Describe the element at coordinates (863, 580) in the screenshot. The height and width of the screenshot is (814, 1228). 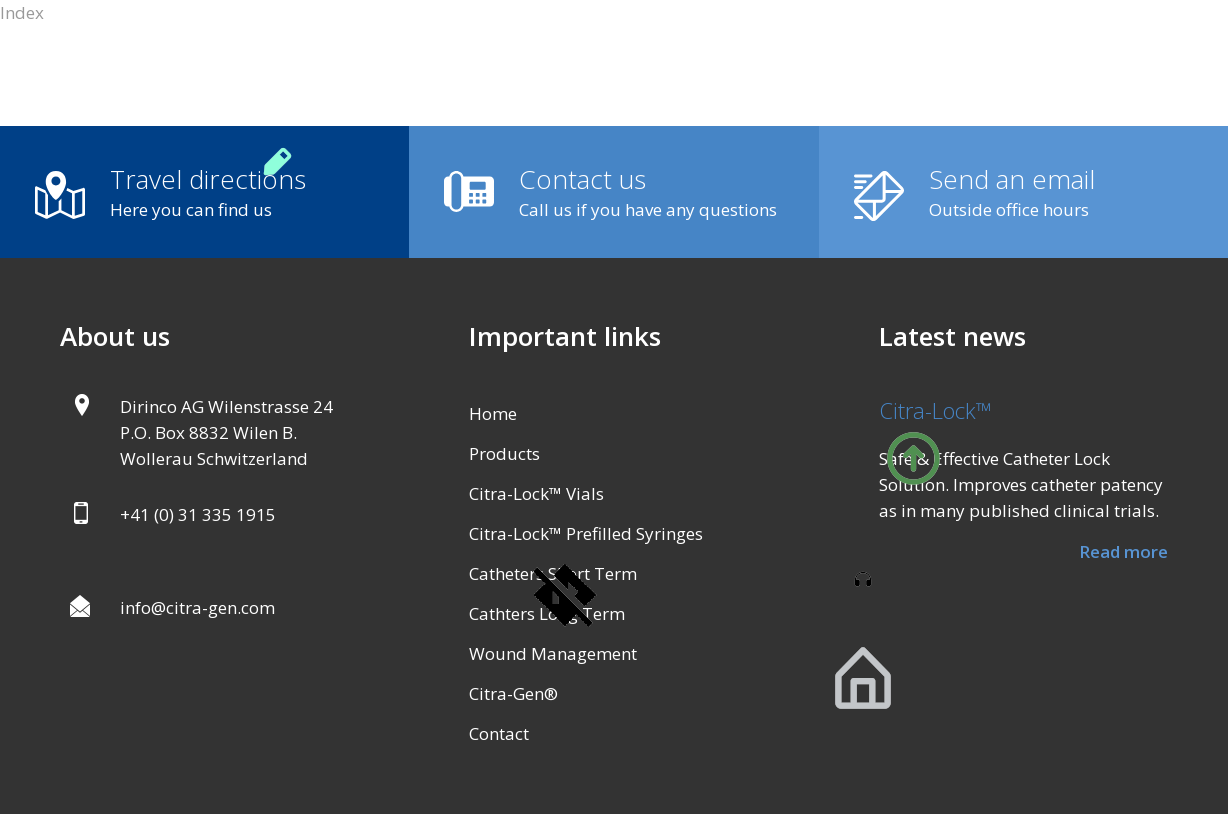
I see `access audio or music player` at that location.